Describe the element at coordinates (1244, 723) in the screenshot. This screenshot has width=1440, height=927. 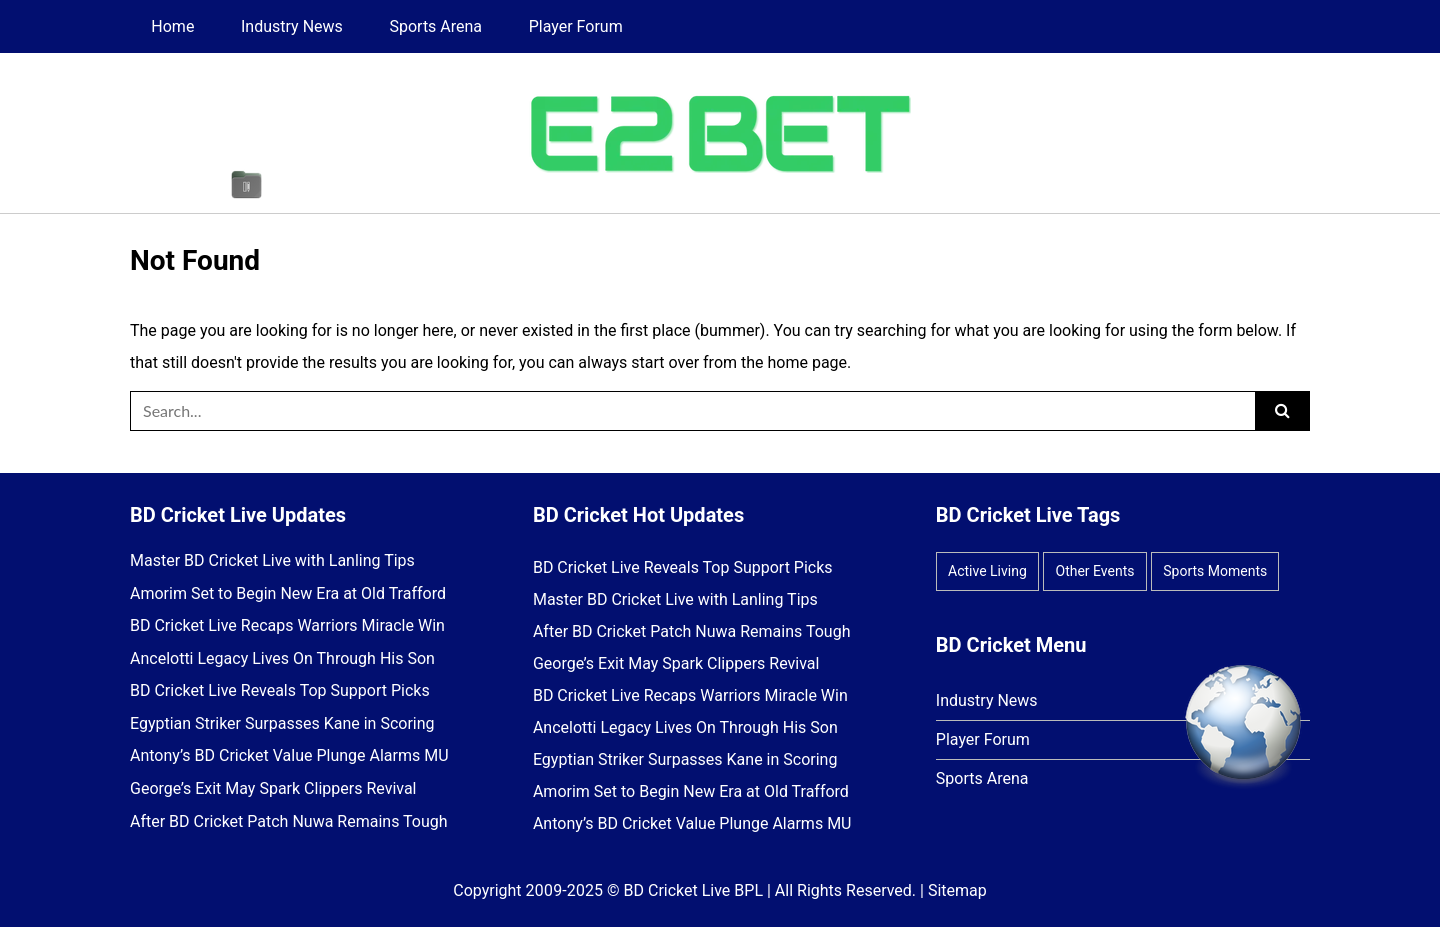
I see `access internet and web applications` at that location.